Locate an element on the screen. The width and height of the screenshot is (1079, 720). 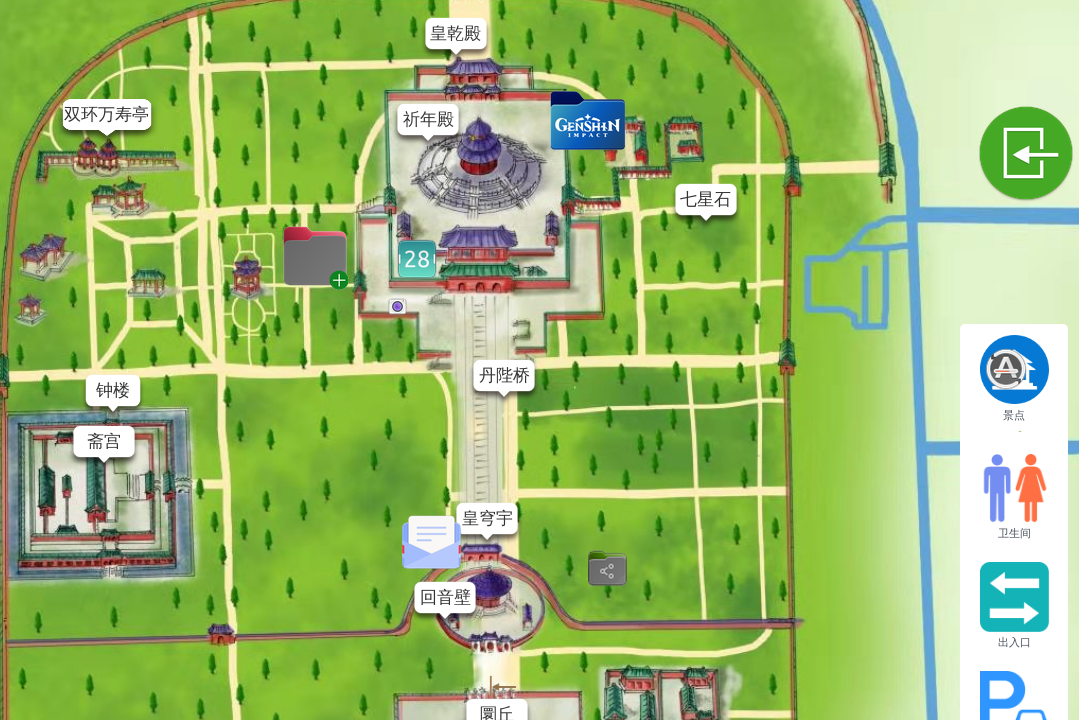
open the software update notifier app is located at coordinates (1006, 369).